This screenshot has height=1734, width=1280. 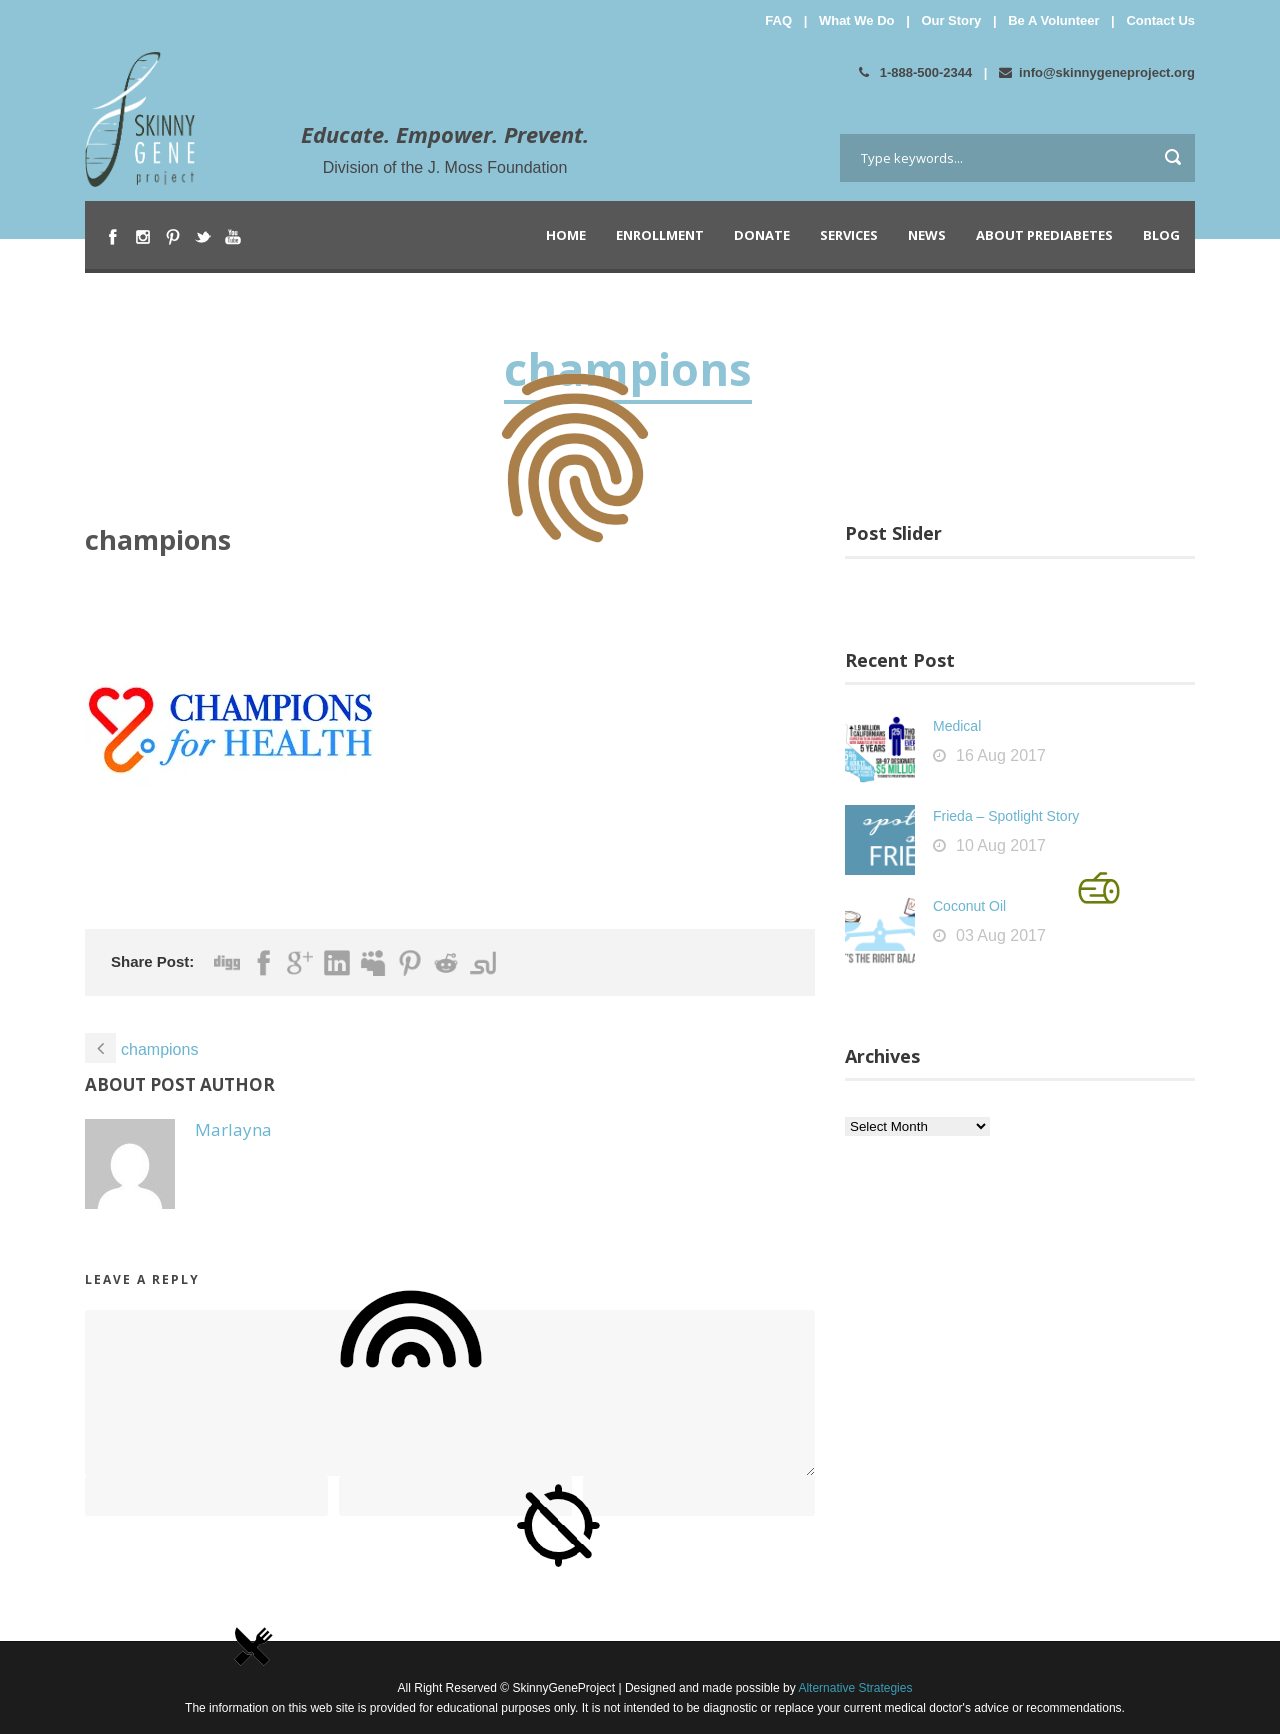 I want to click on authenticate with fingerprint, so click(x=575, y=458).